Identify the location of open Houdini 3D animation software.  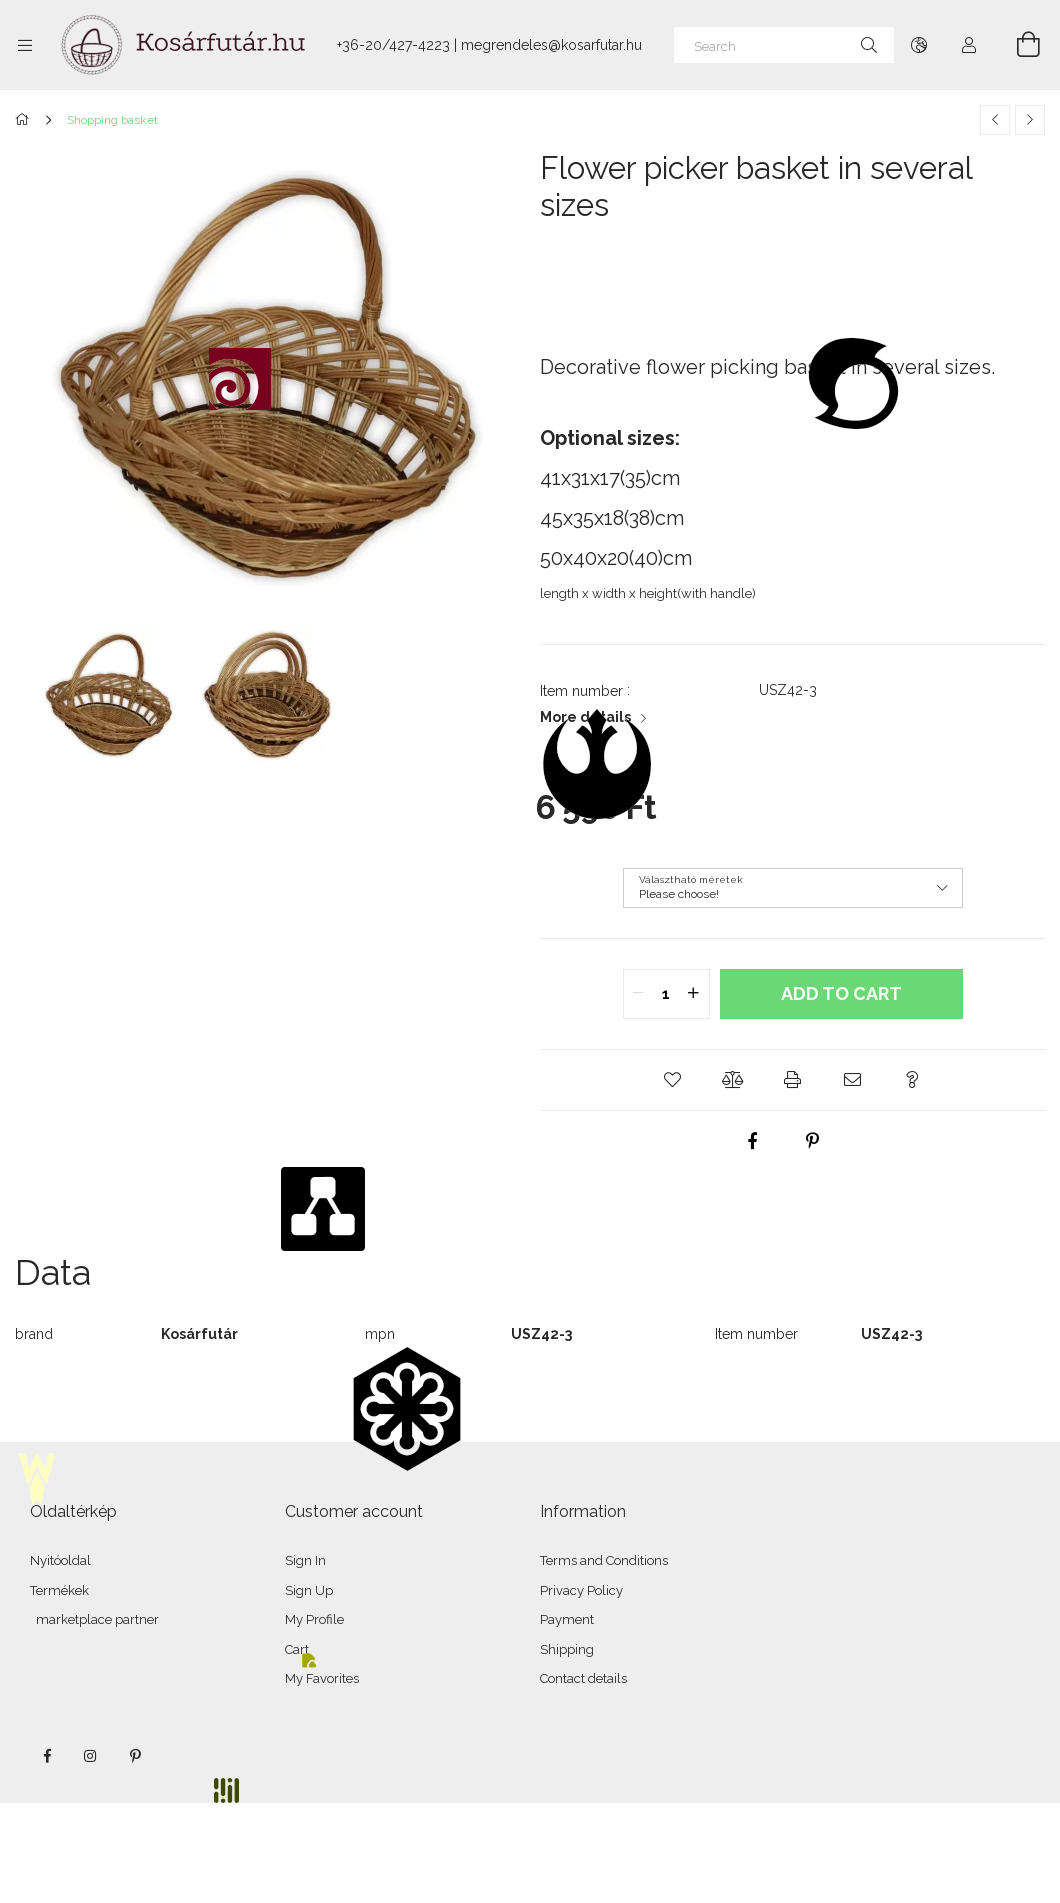
(240, 379).